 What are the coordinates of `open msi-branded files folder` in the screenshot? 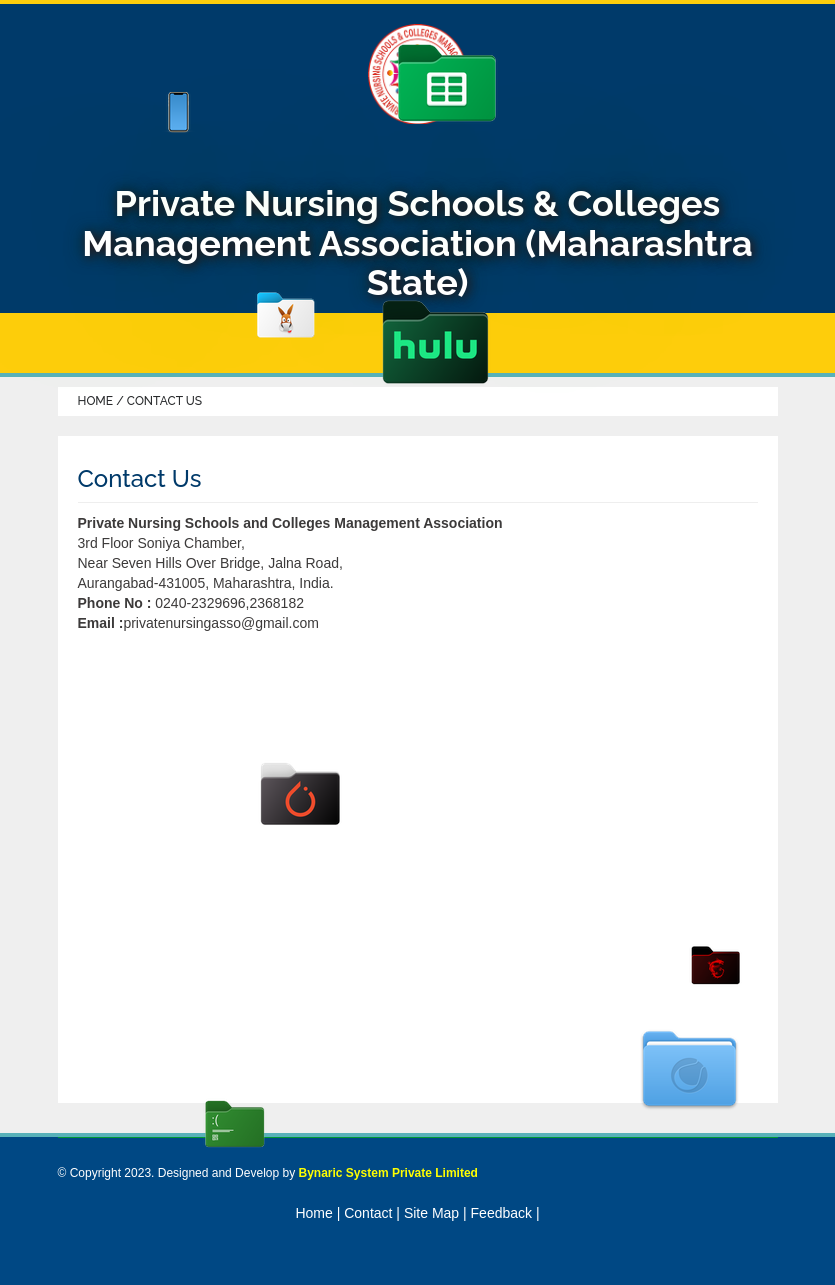 It's located at (715, 966).